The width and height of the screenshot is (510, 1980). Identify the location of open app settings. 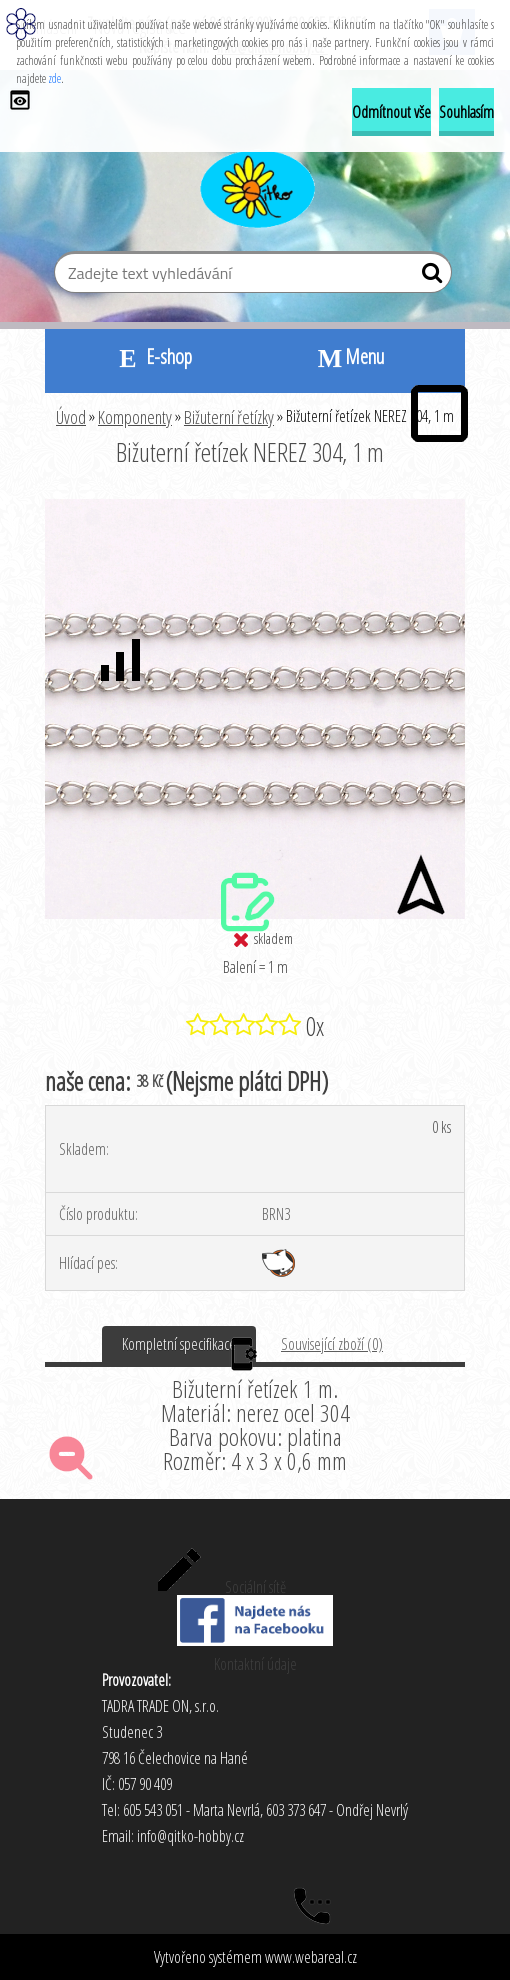
(242, 1354).